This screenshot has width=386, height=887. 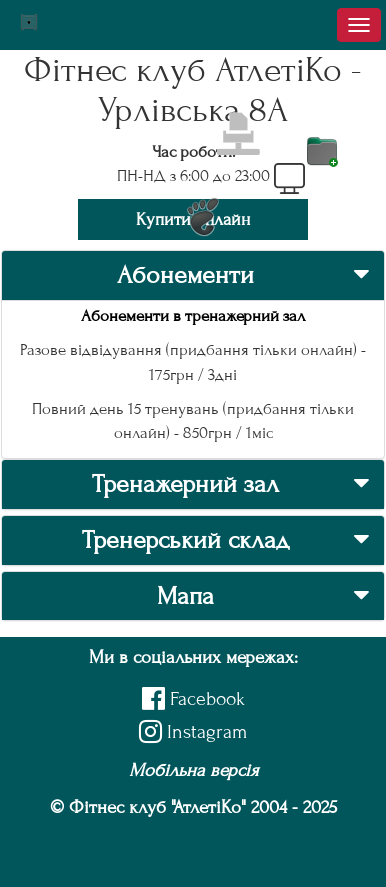 I want to click on display or monitor settings, so click(x=289, y=178).